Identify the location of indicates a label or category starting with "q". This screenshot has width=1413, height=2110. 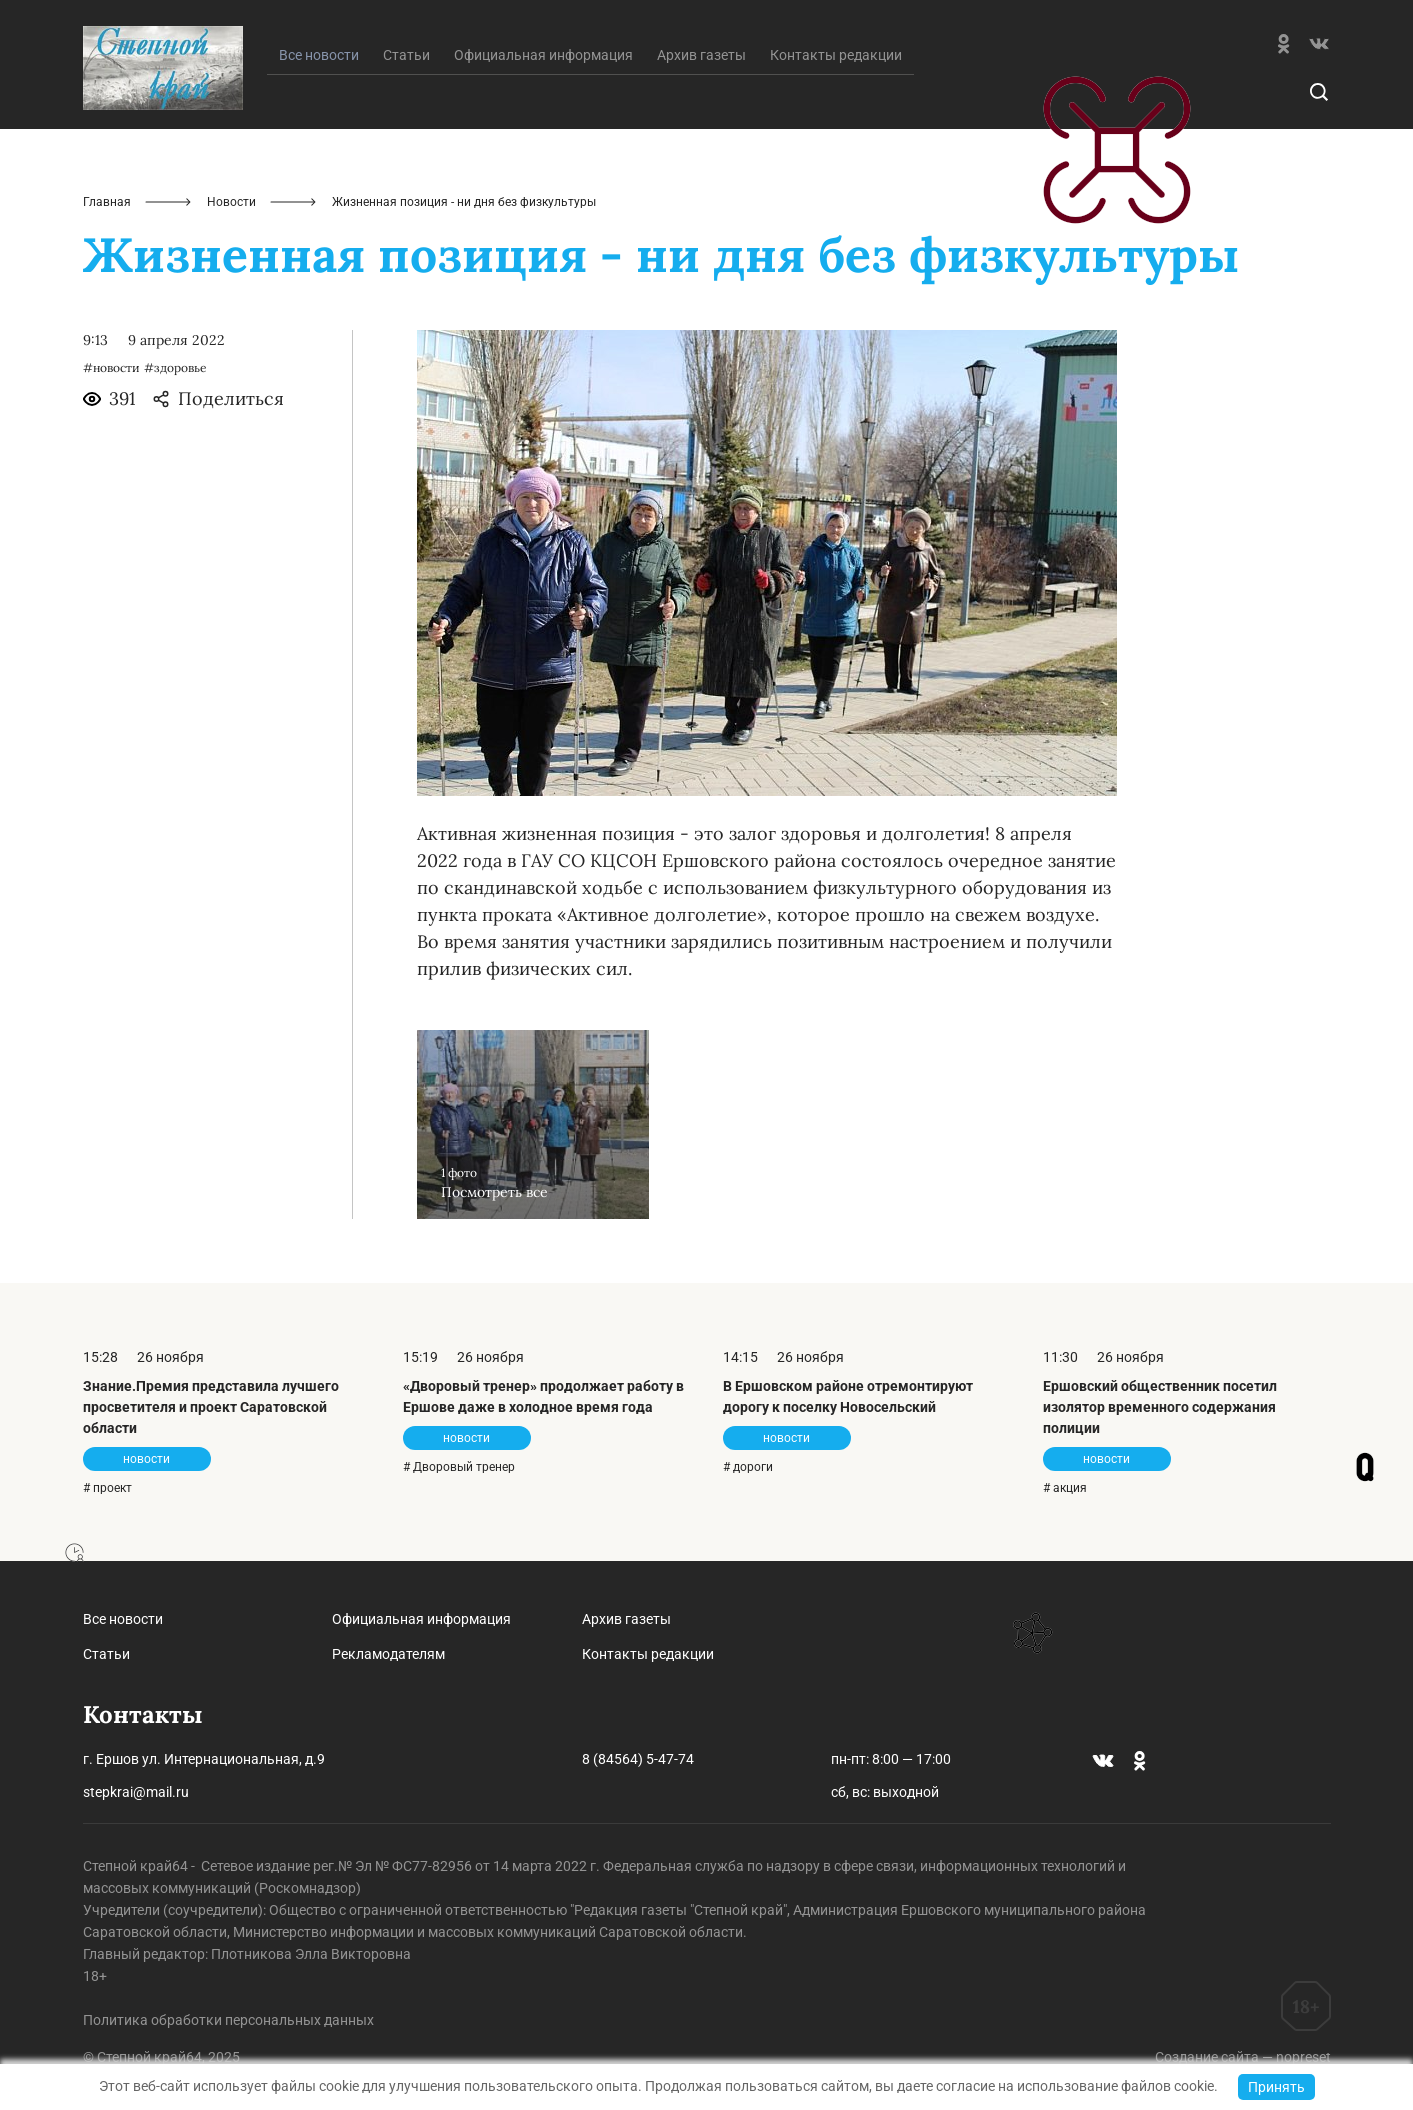
(1365, 1467).